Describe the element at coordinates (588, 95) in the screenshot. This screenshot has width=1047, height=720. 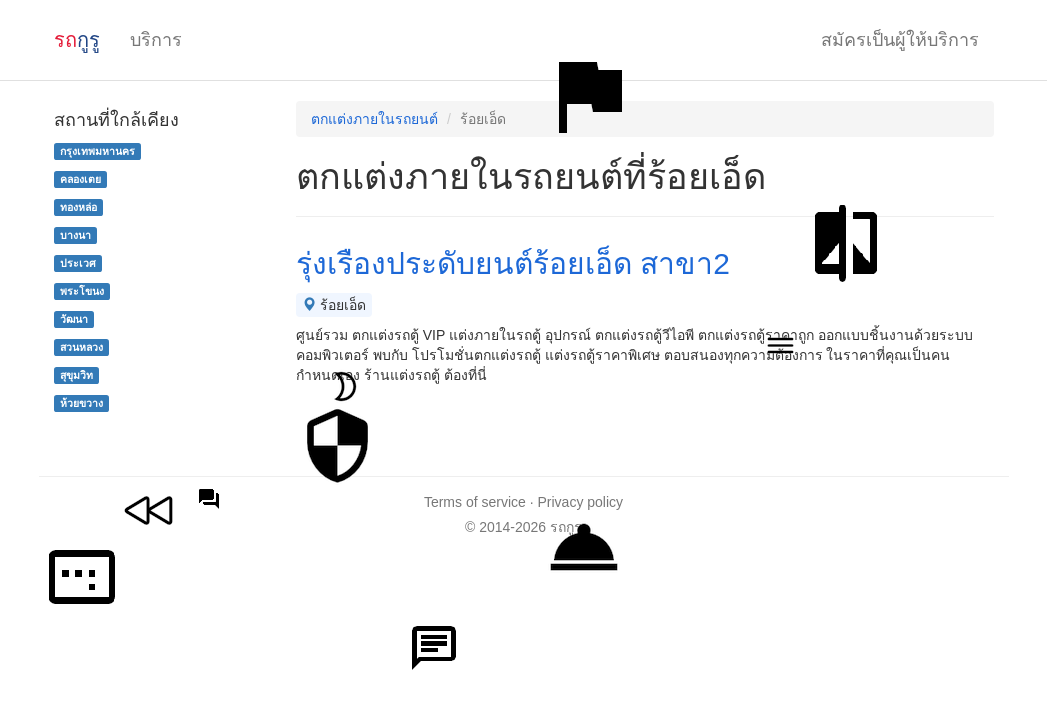
I see `flag or mark an item for follow-up` at that location.